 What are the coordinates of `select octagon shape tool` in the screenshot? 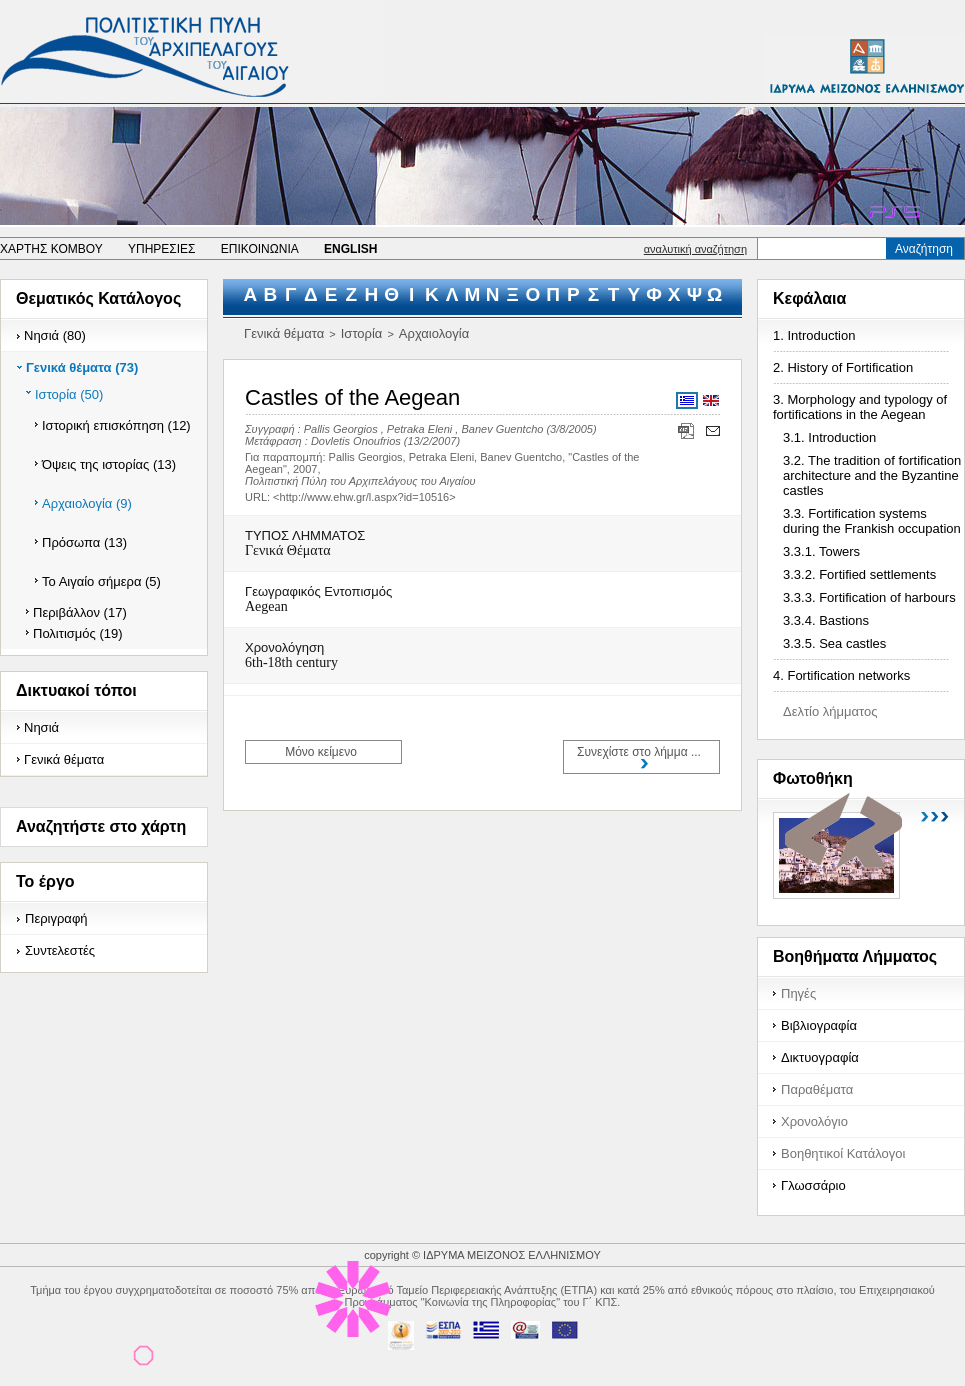 It's located at (143, 1355).